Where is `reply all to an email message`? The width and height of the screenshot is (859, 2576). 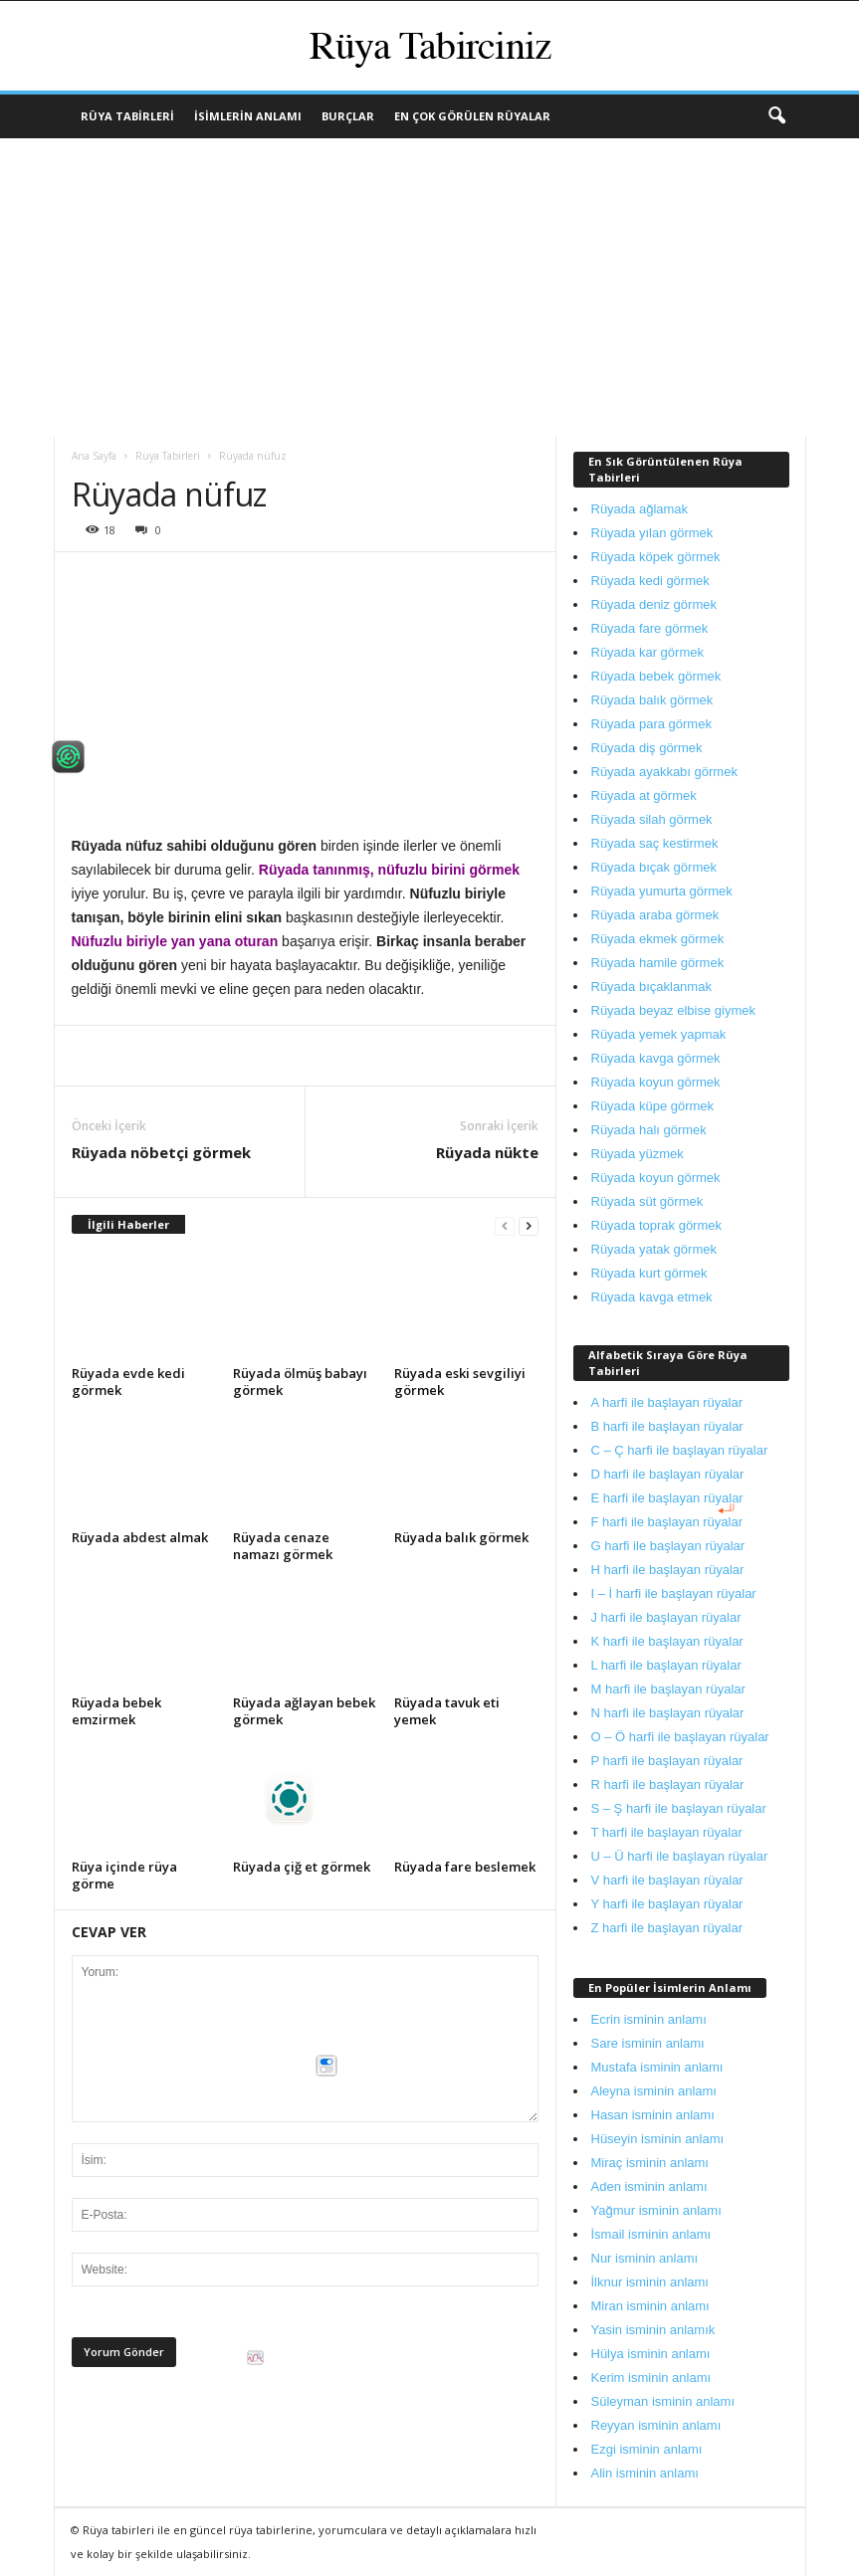
reply all to an email message is located at coordinates (726, 1507).